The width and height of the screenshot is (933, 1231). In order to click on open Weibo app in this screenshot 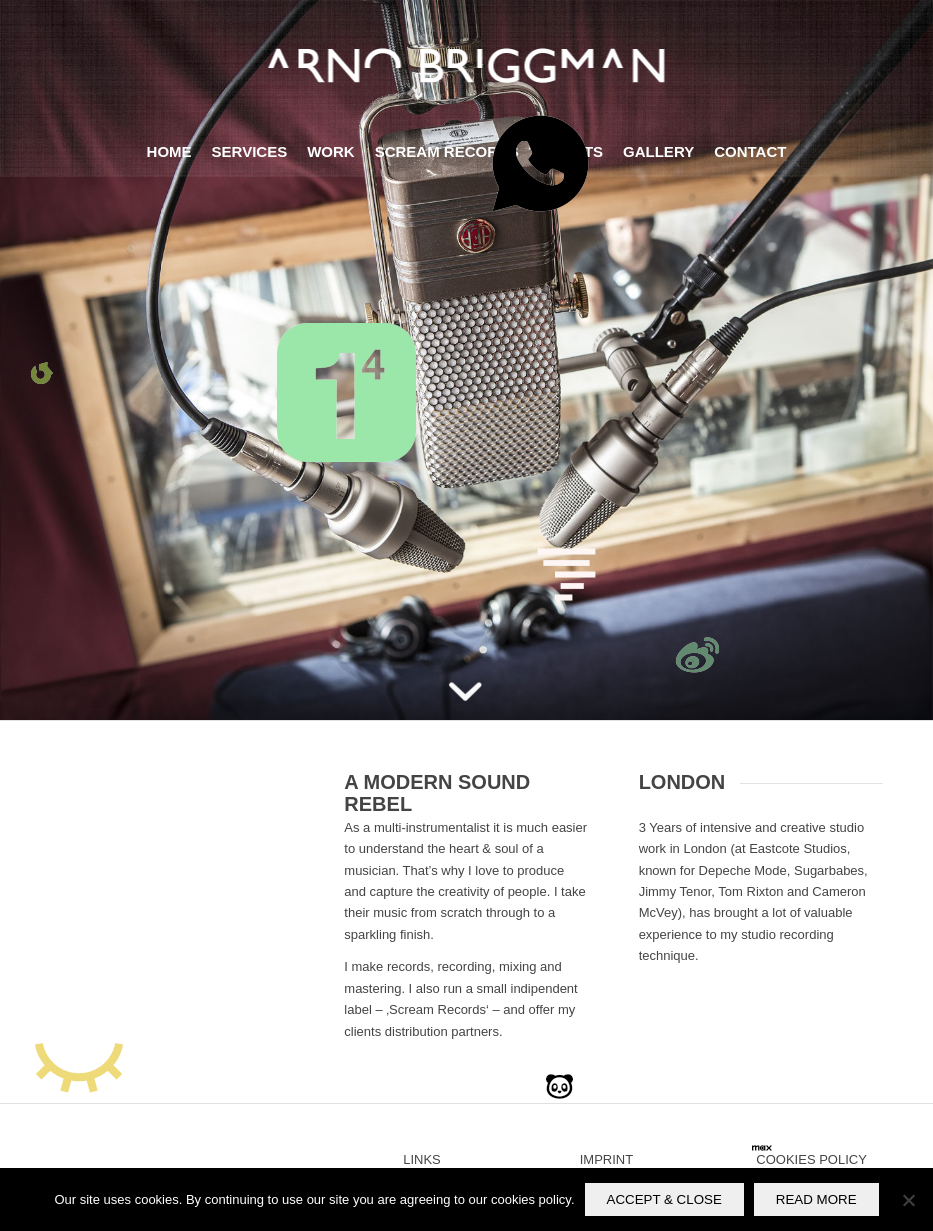, I will do `click(697, 655)`.